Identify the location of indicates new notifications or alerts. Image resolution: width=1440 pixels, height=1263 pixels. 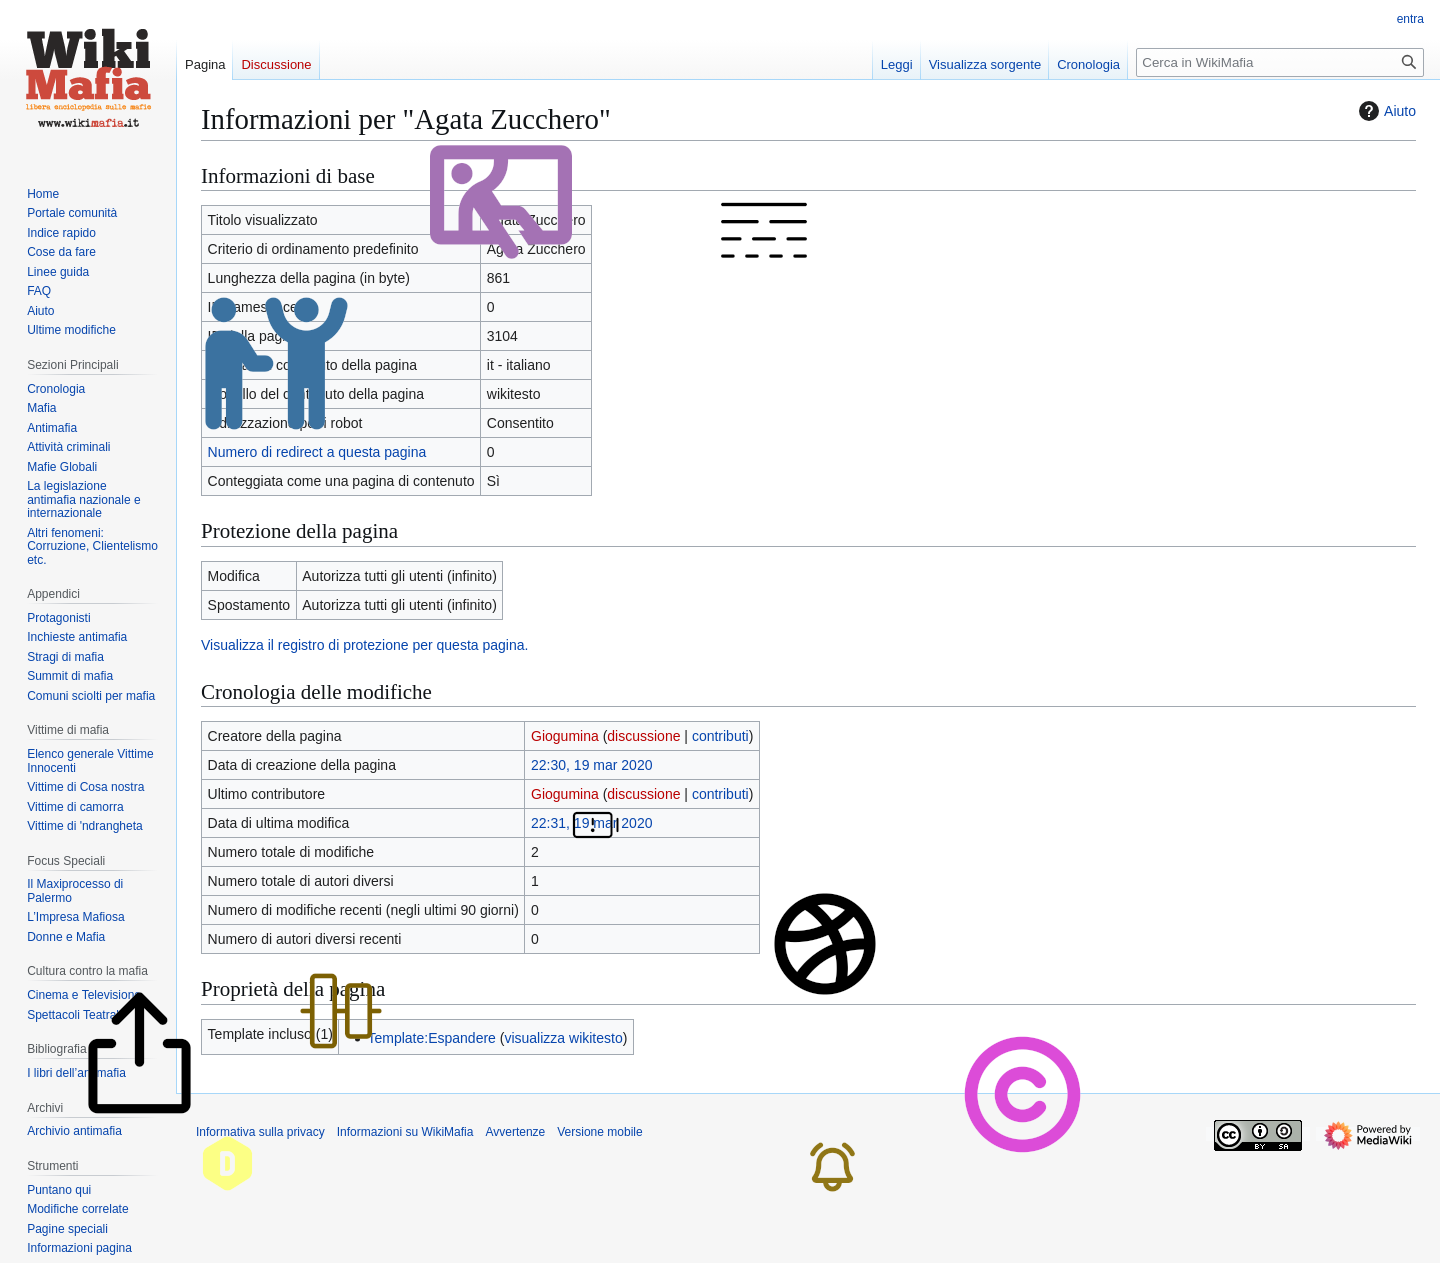
(832, 1167).